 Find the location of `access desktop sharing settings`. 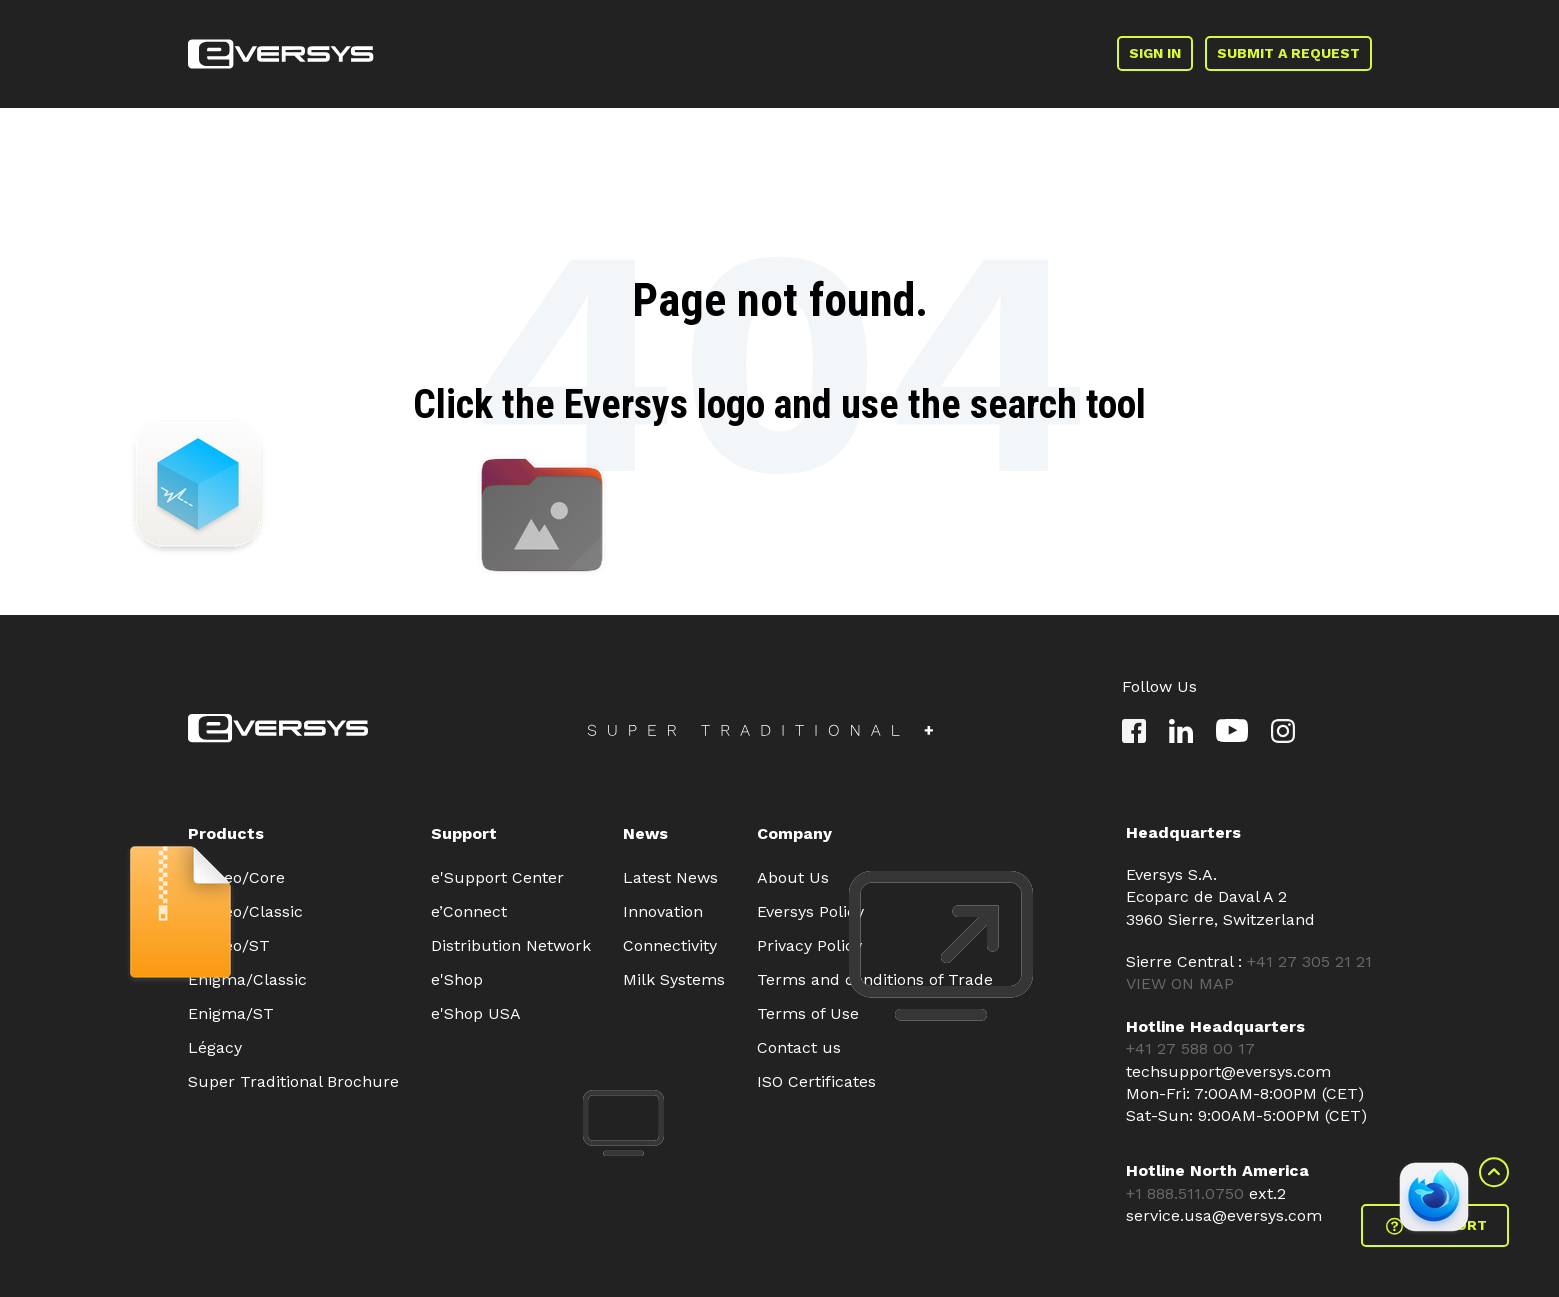

access desktop sharing settings is located at coordinates (941, 940).